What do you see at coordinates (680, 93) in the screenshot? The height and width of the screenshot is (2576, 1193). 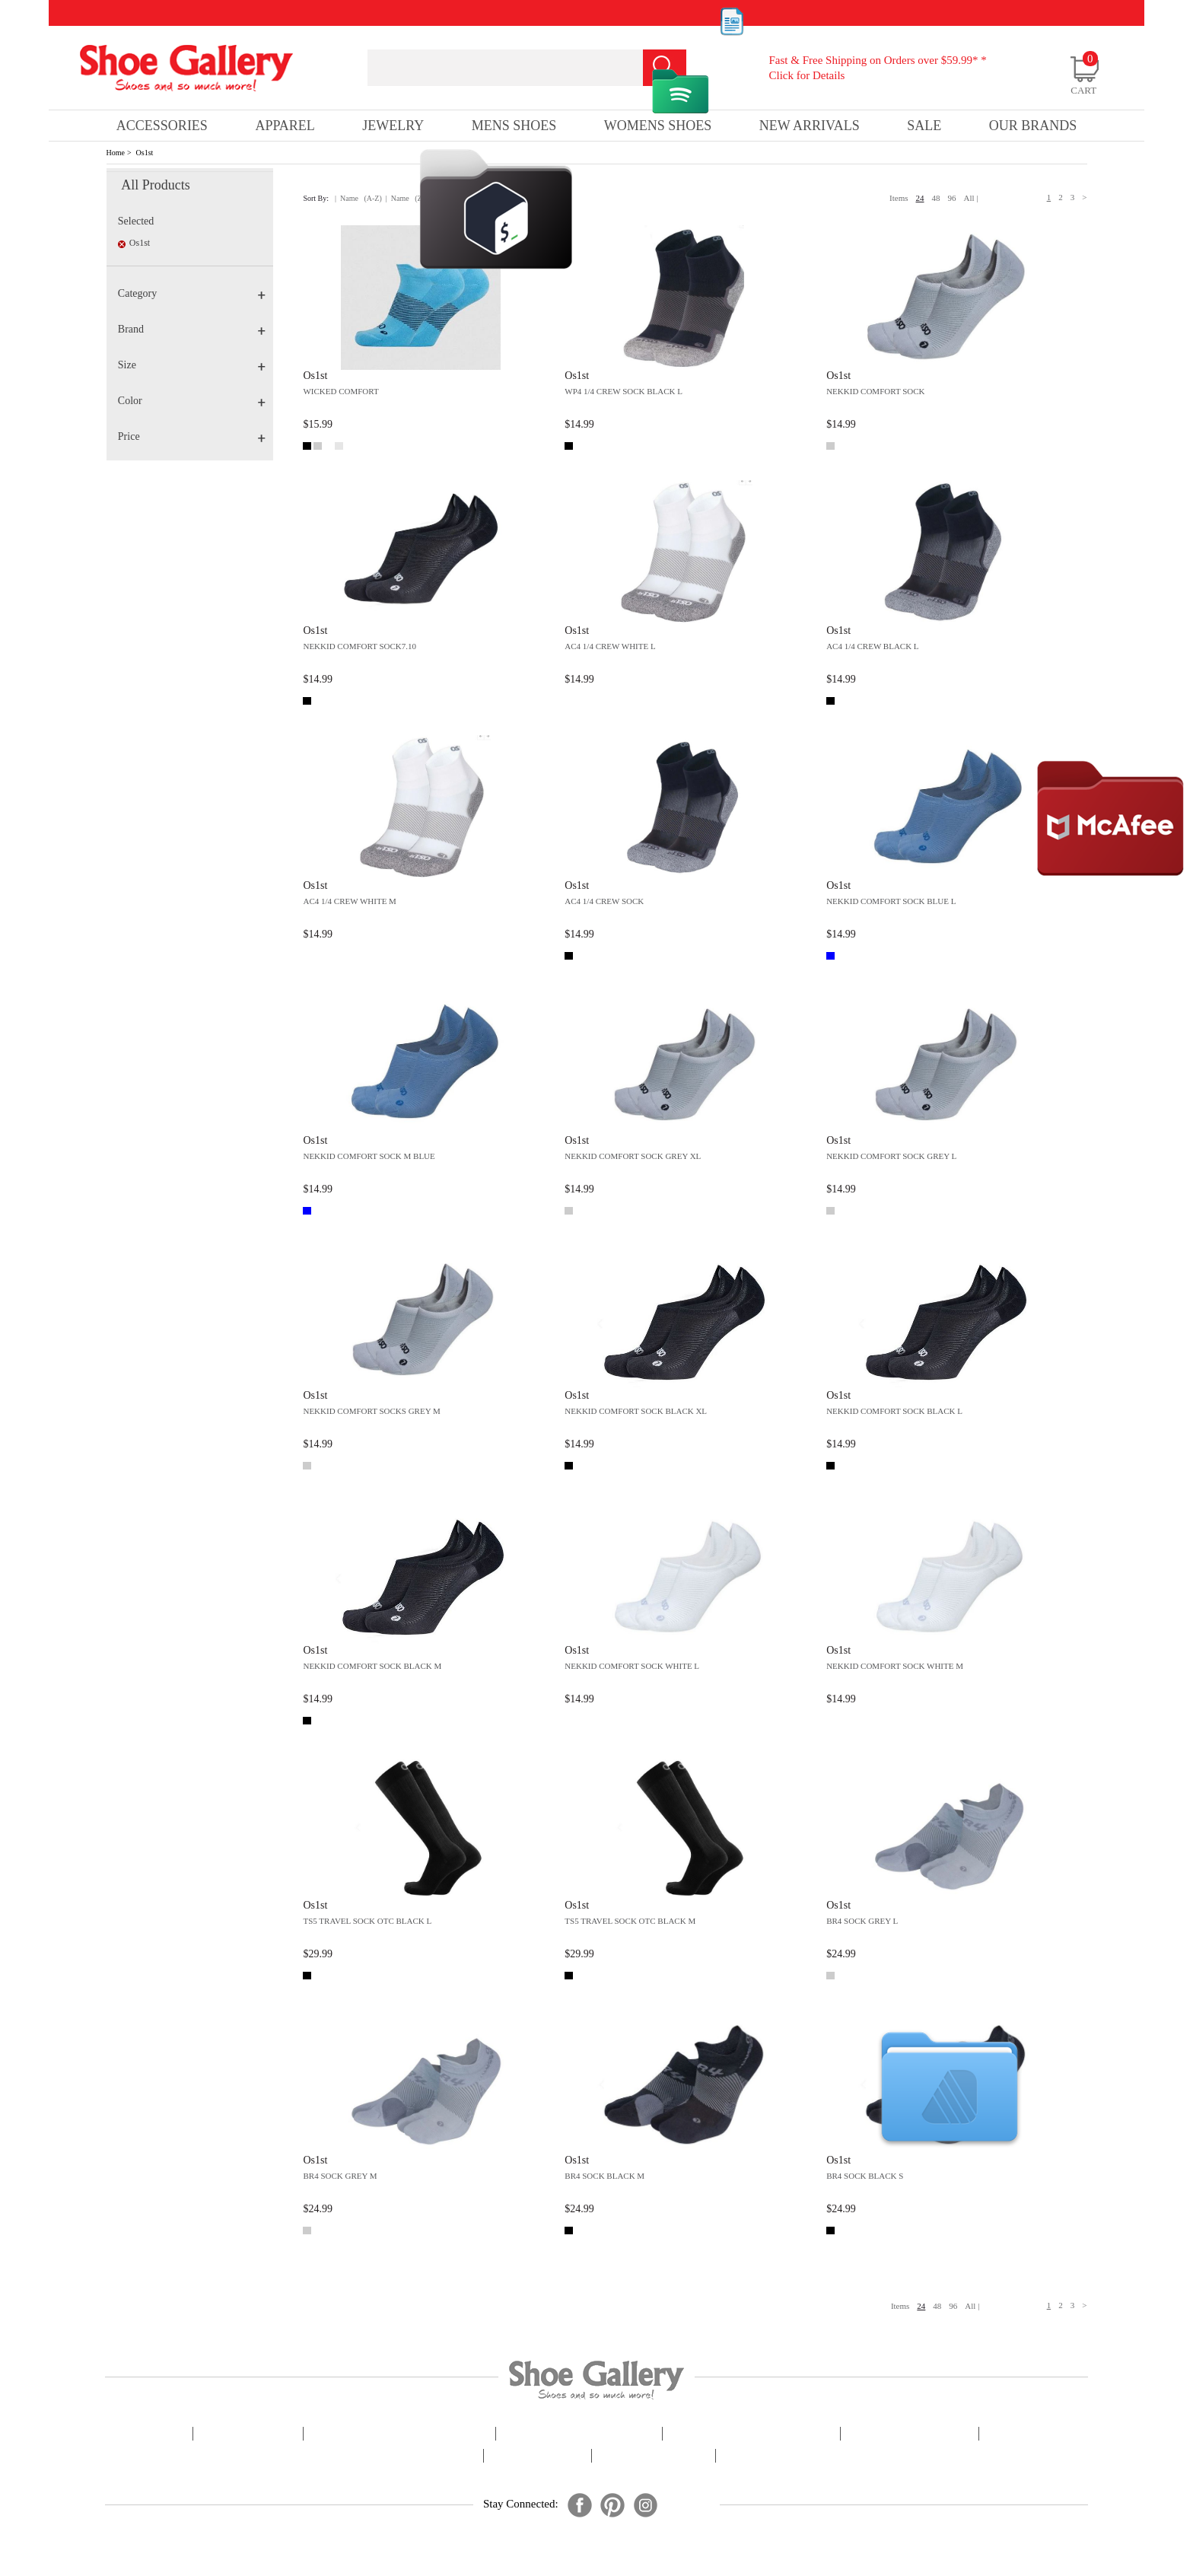 I see `open folder containing Spotify downloads` at bounding box center [680, 93].